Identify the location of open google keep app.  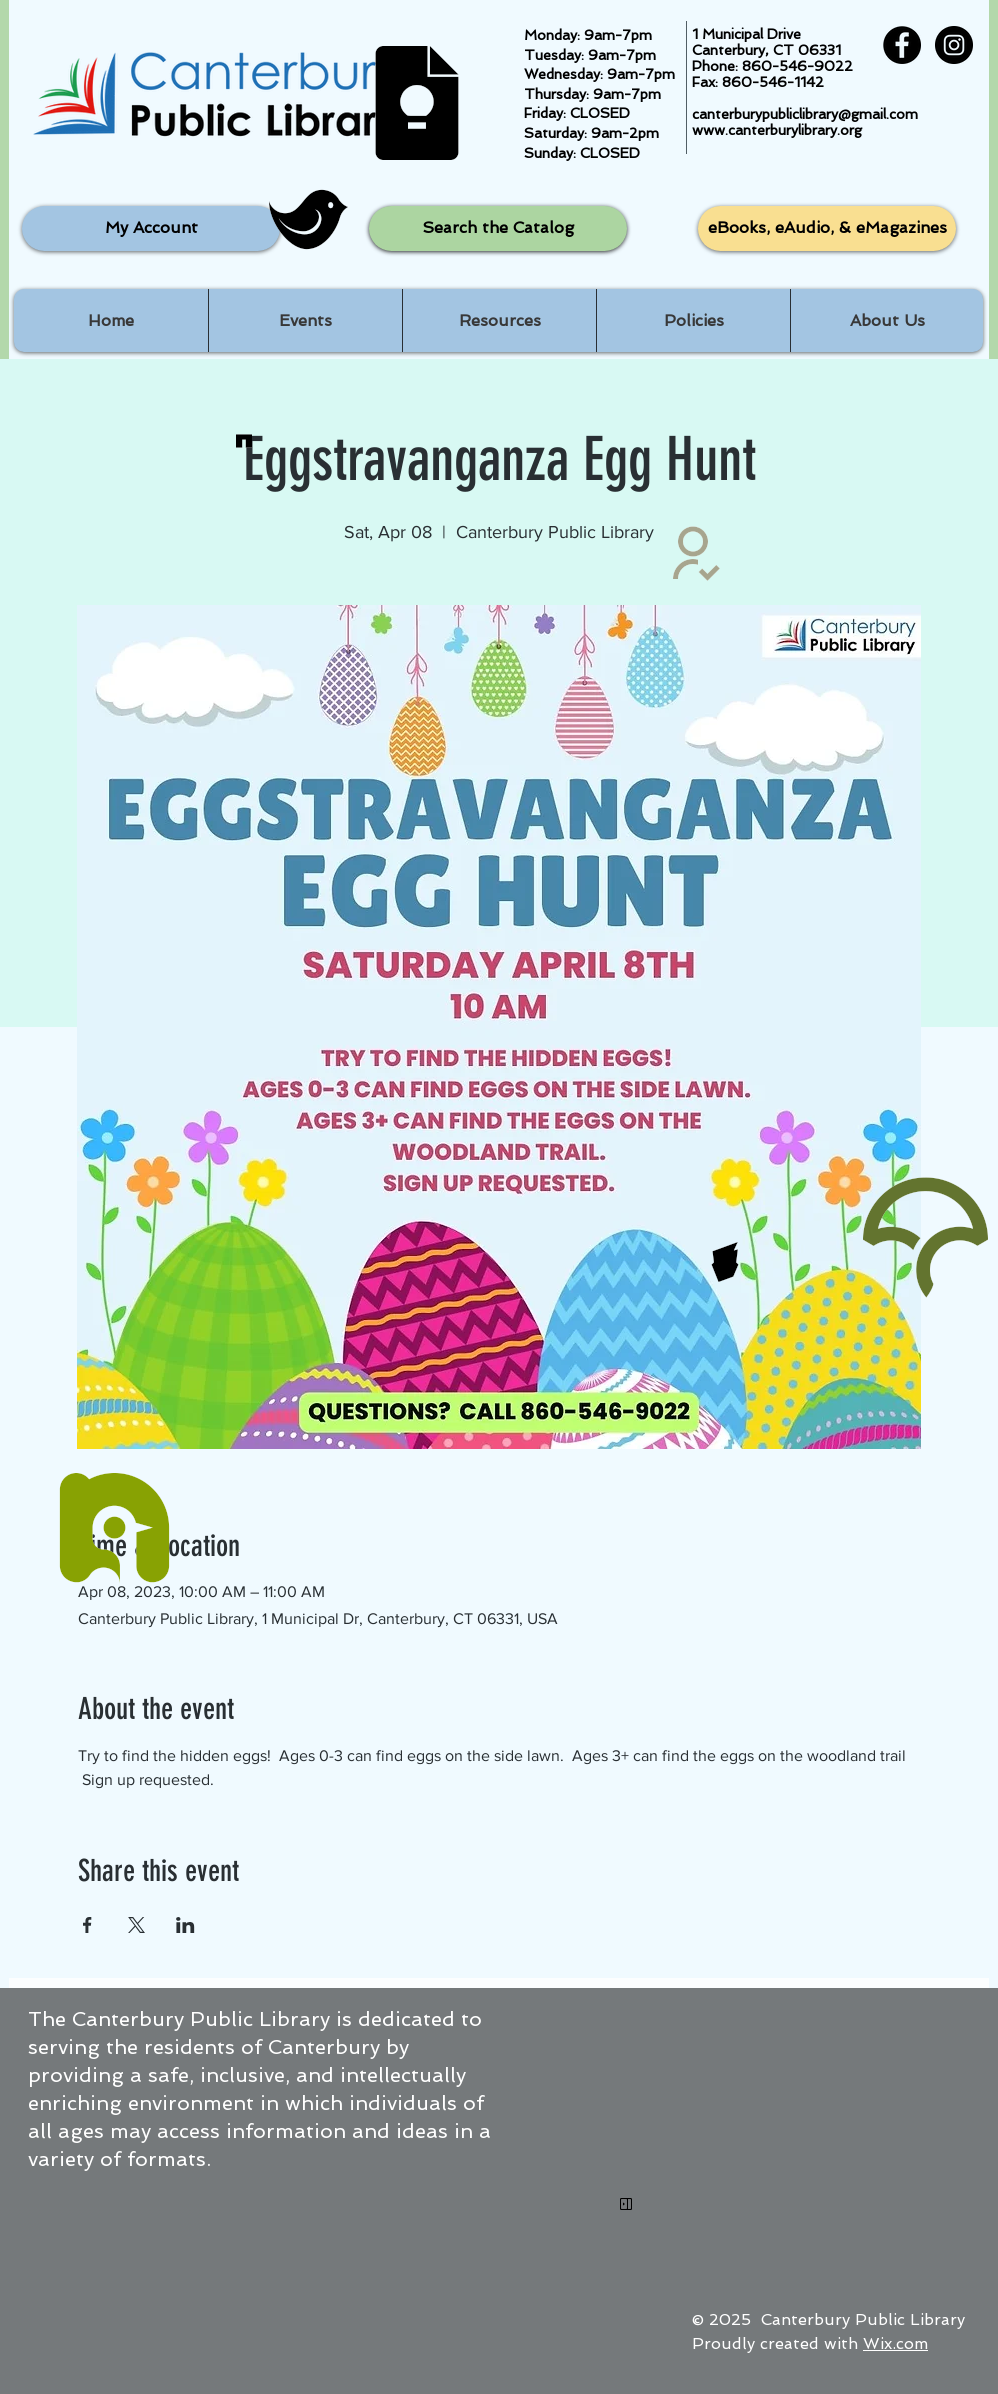
(417, 103).